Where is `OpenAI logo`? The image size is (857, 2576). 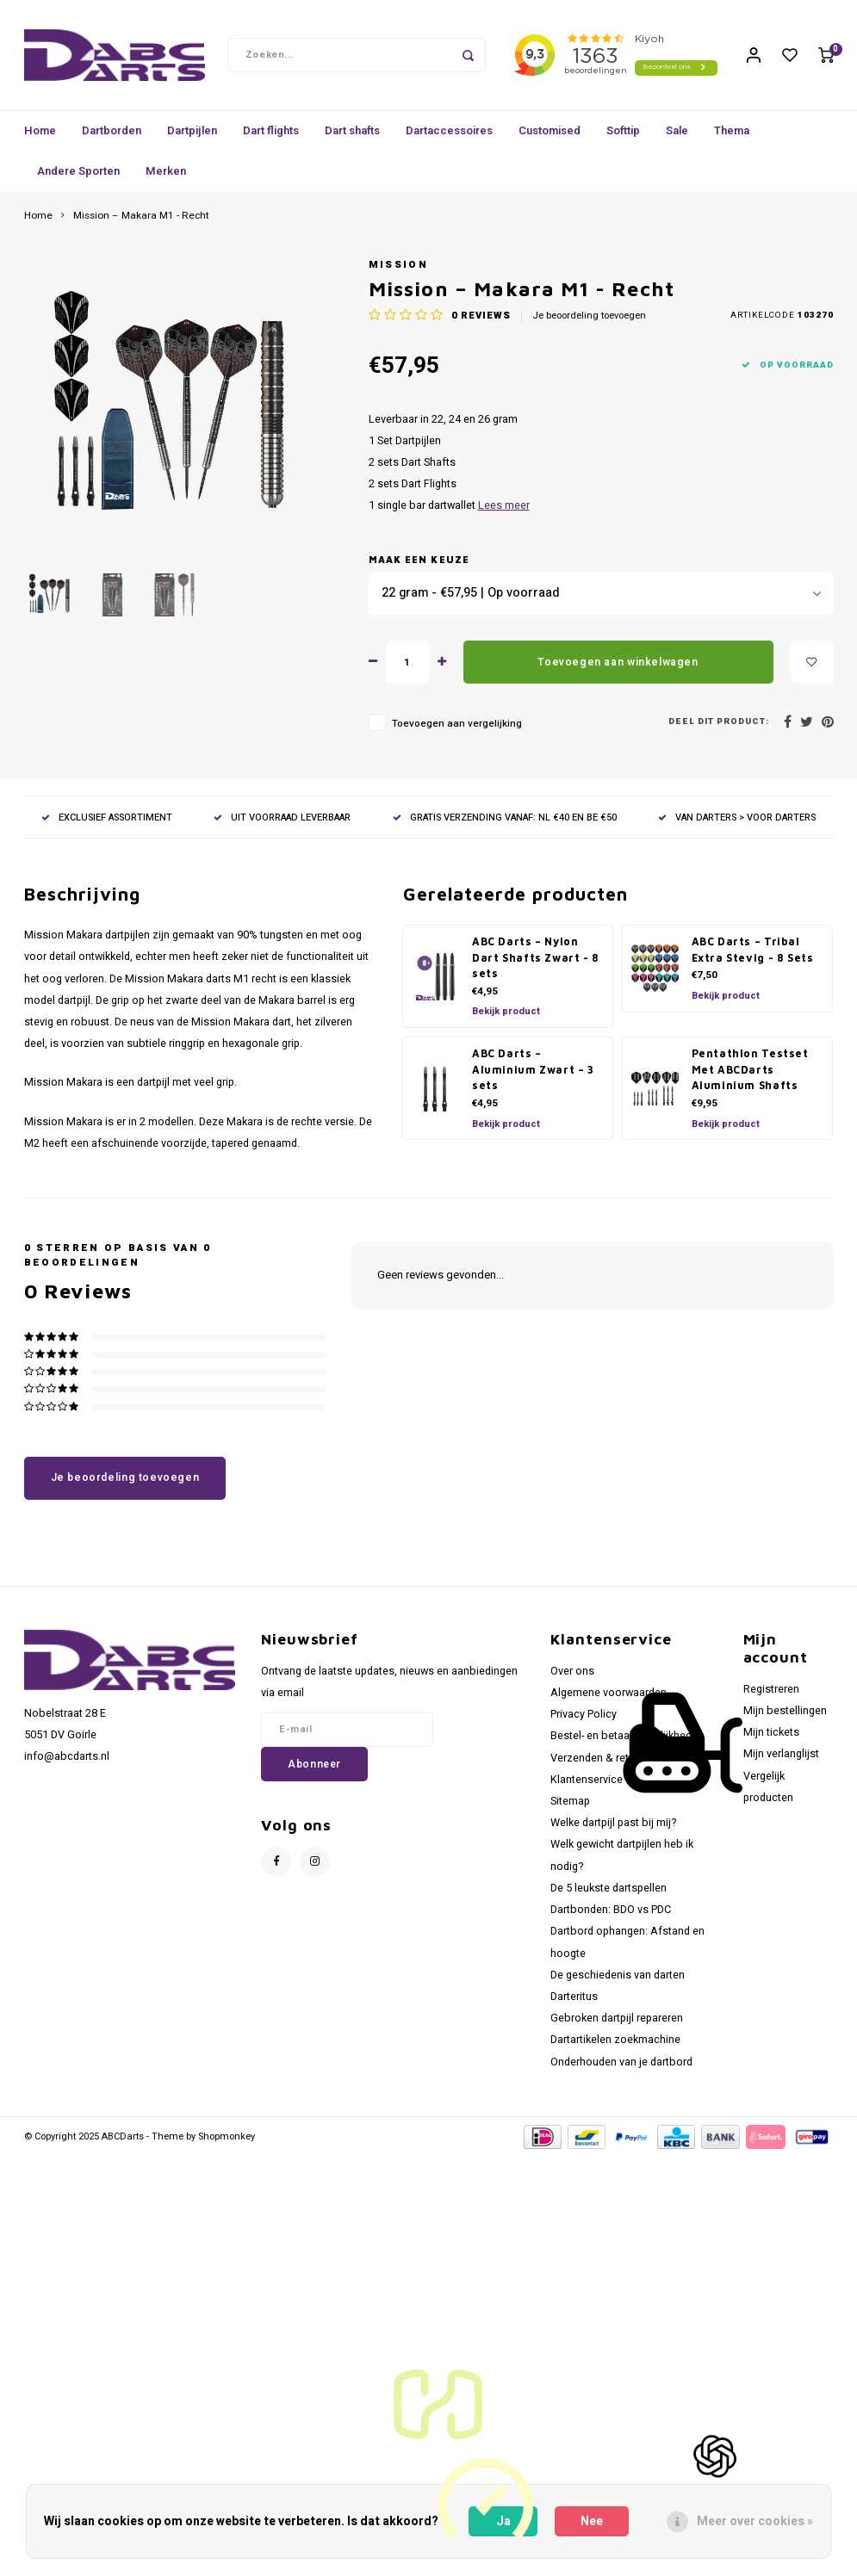
OpenAI logo is located at coordinates (715, 2456).